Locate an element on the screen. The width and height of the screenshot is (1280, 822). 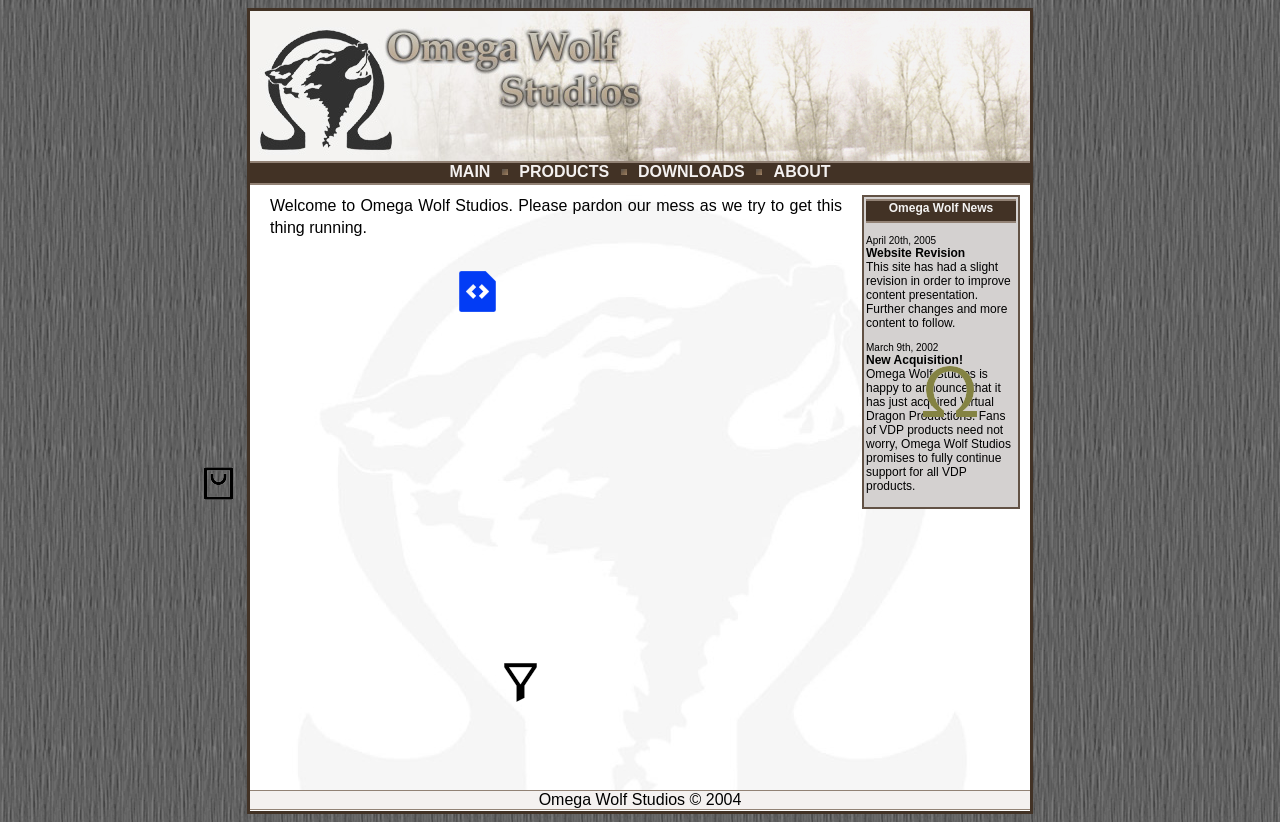
open a code or source file is located at coordinates (477, 291).